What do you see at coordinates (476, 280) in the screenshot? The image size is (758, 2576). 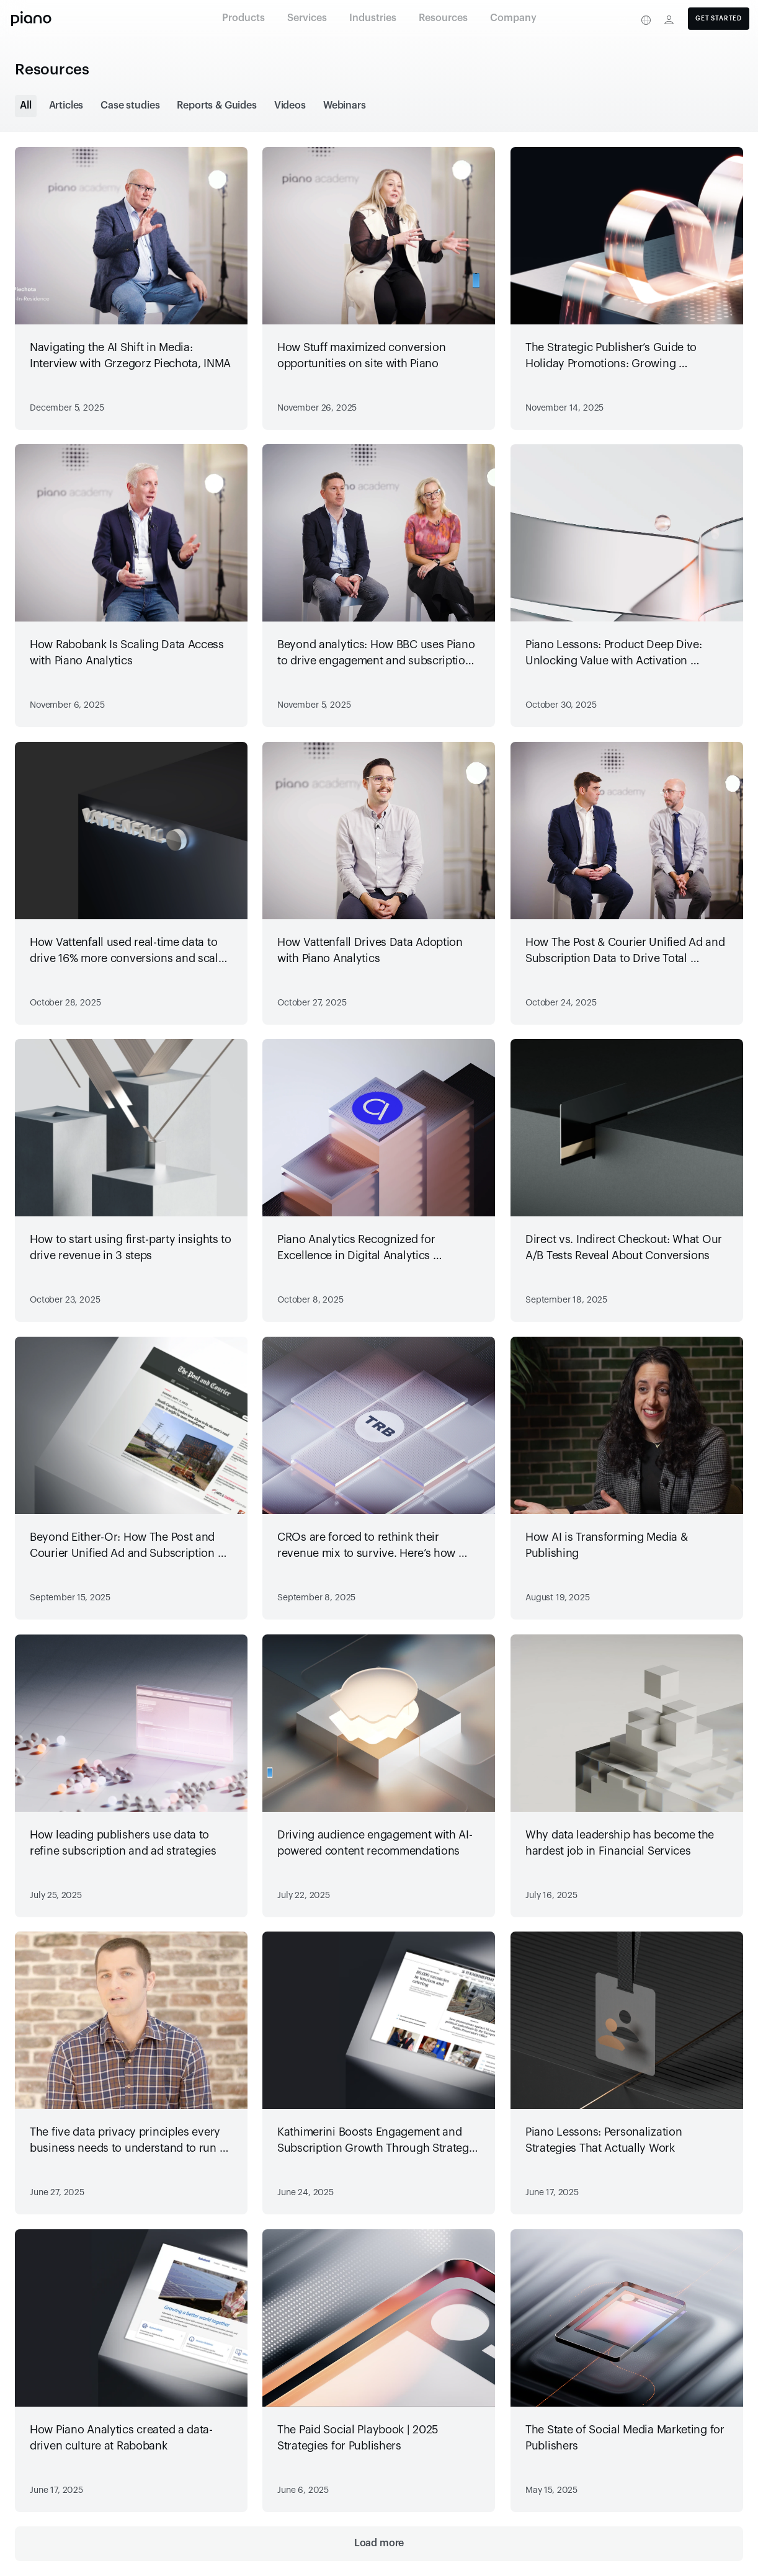 I see `iPhone 15 device icon` at bounding box center [476, 280].